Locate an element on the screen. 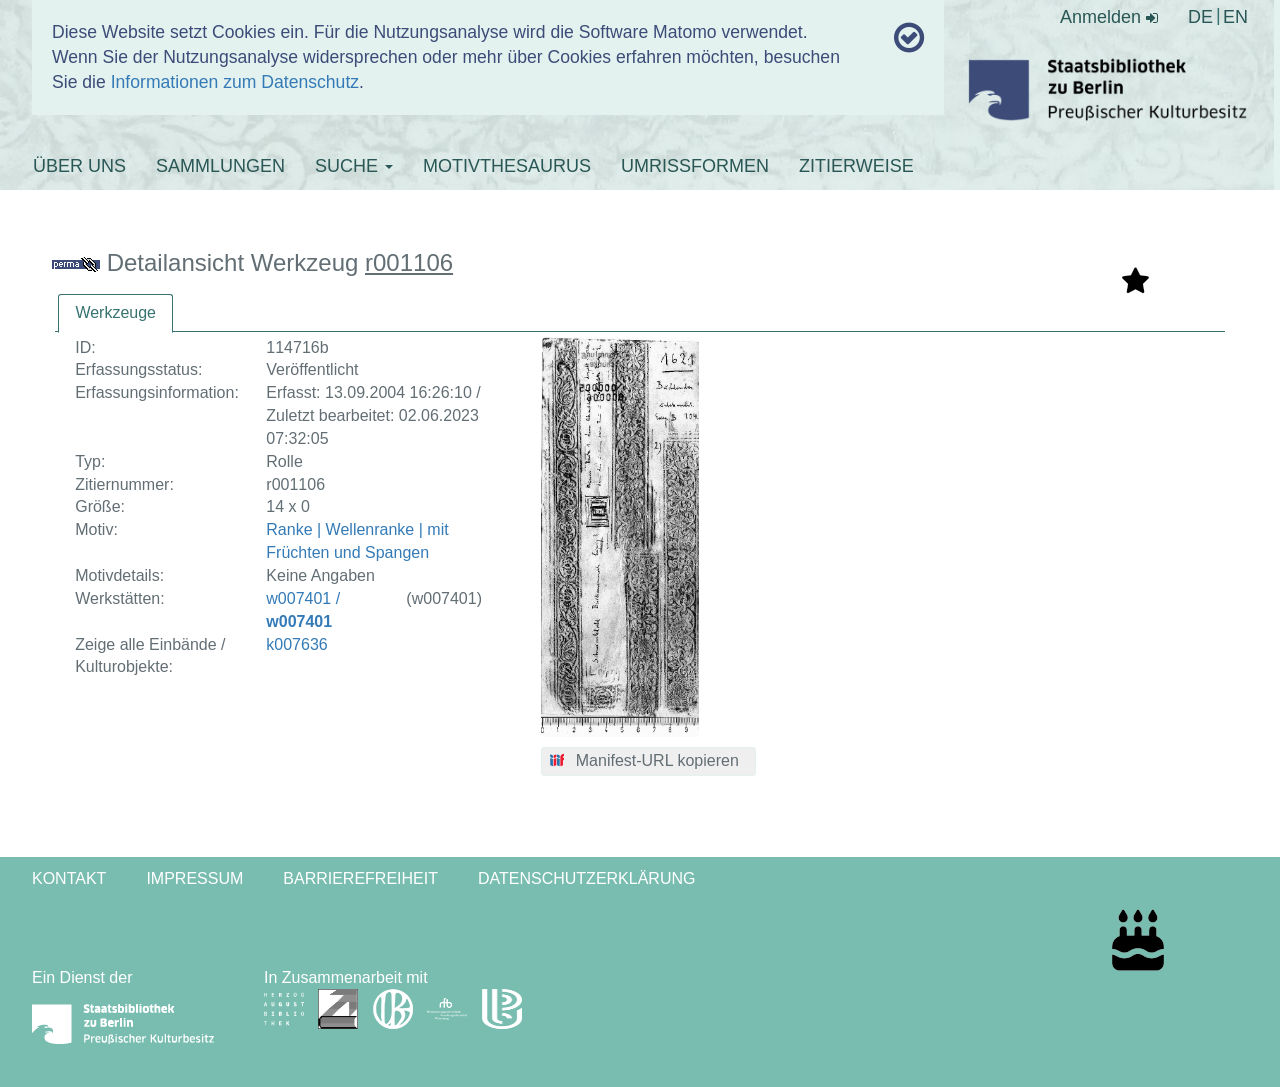 This screenshot has width=1280, height=1087. indicates a favorited or starred item is located at coordinates (1135, 281).